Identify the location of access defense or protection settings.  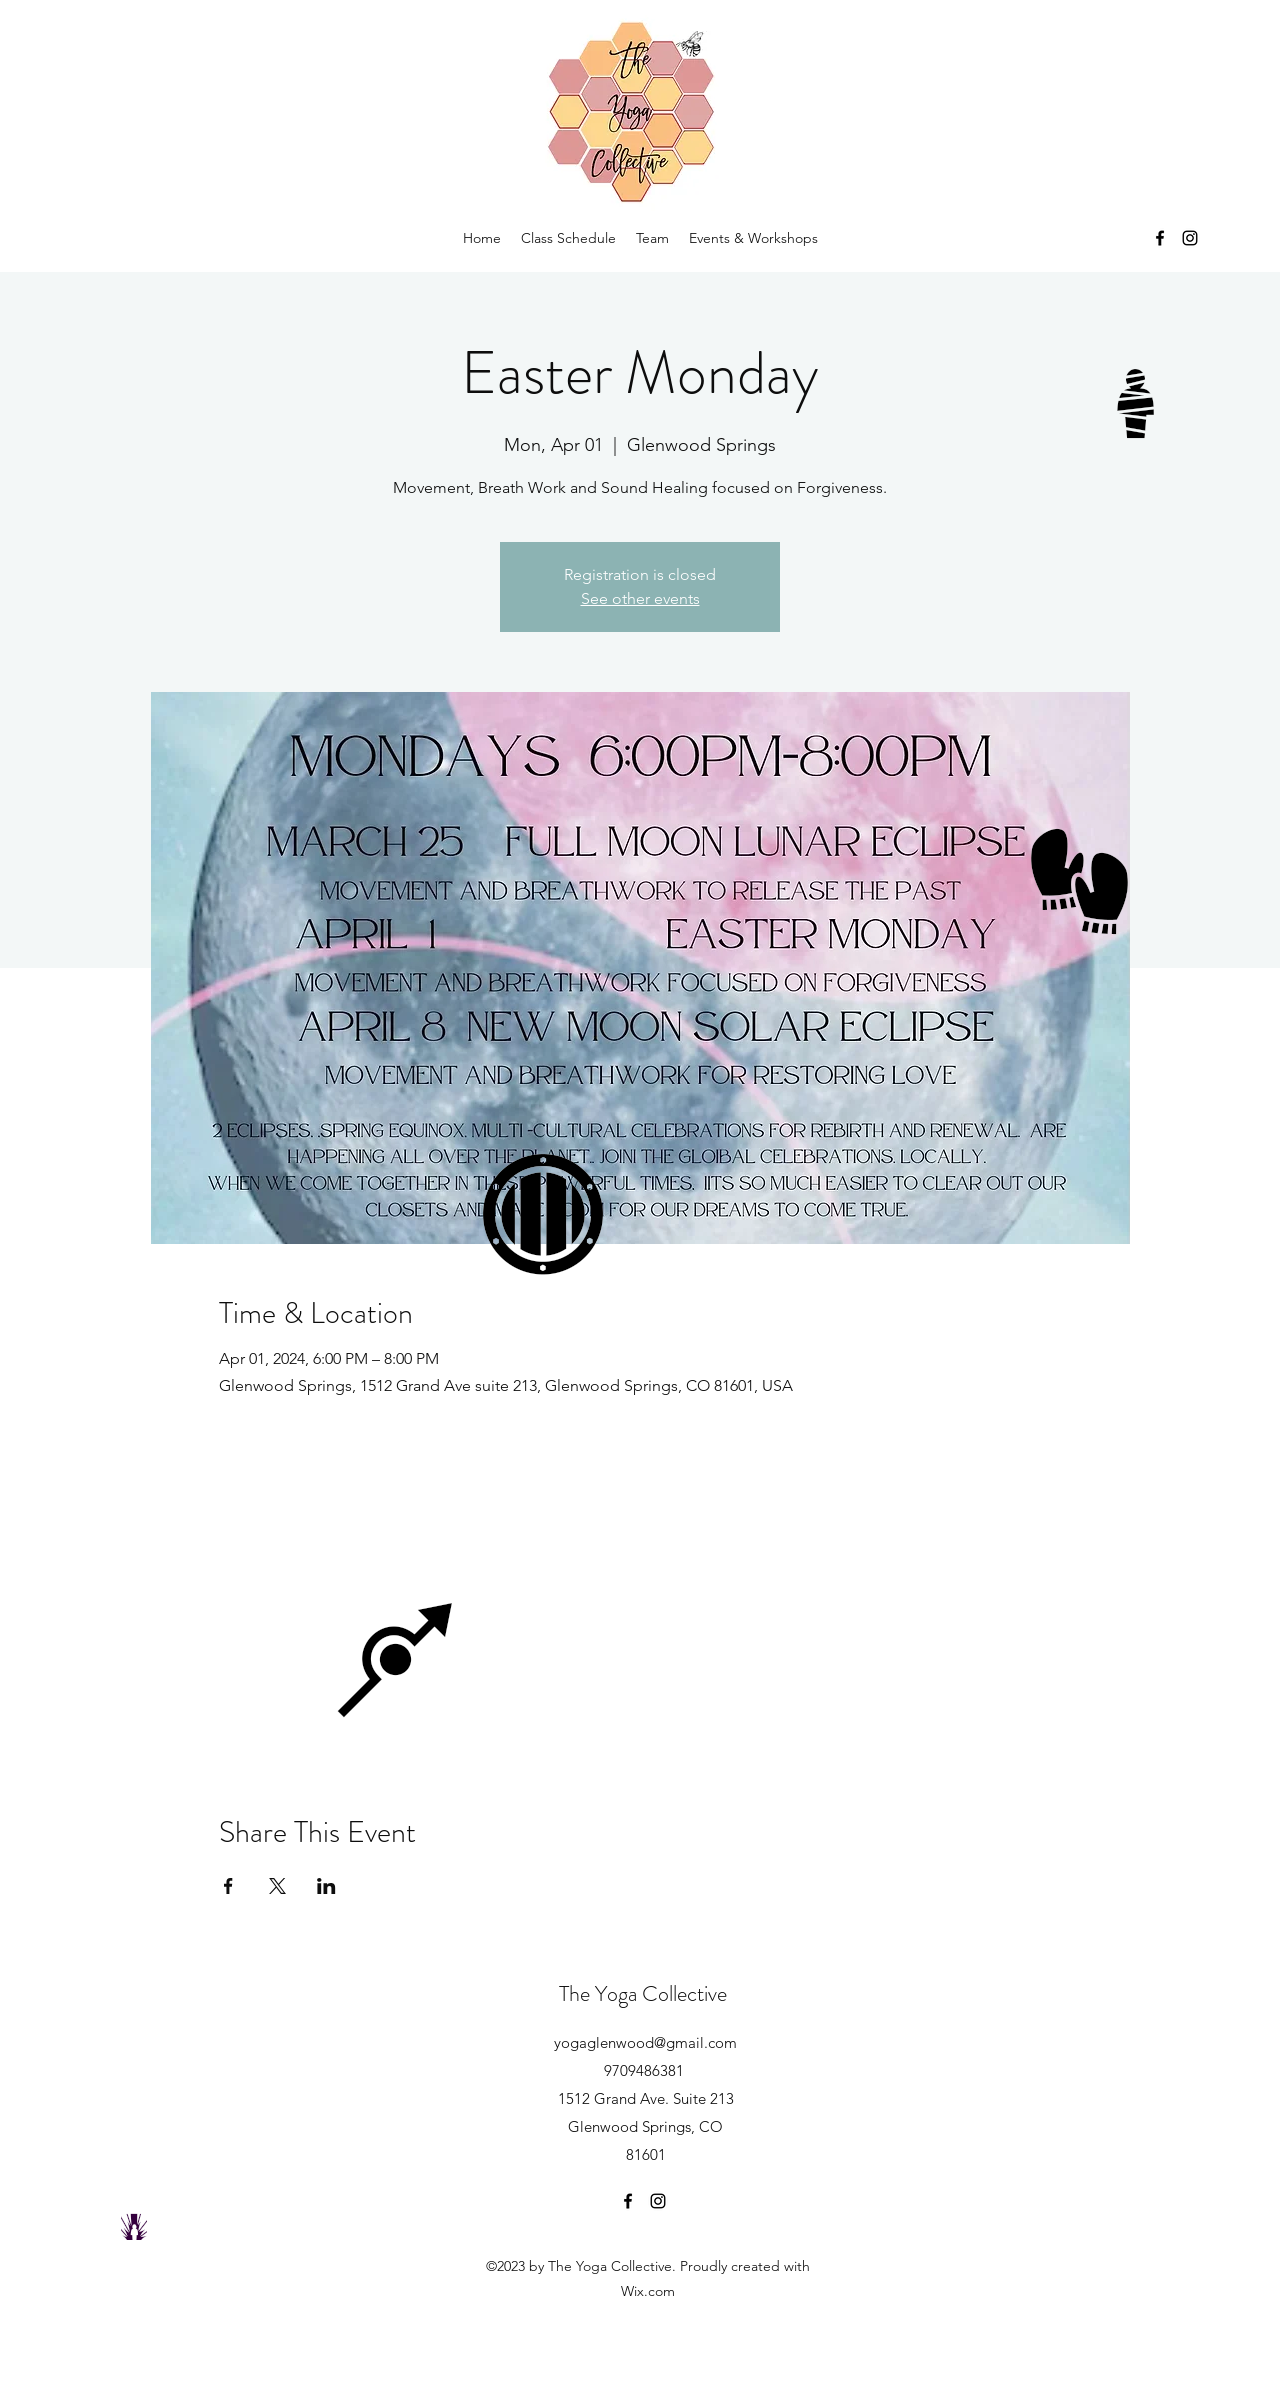
(543, 1214).